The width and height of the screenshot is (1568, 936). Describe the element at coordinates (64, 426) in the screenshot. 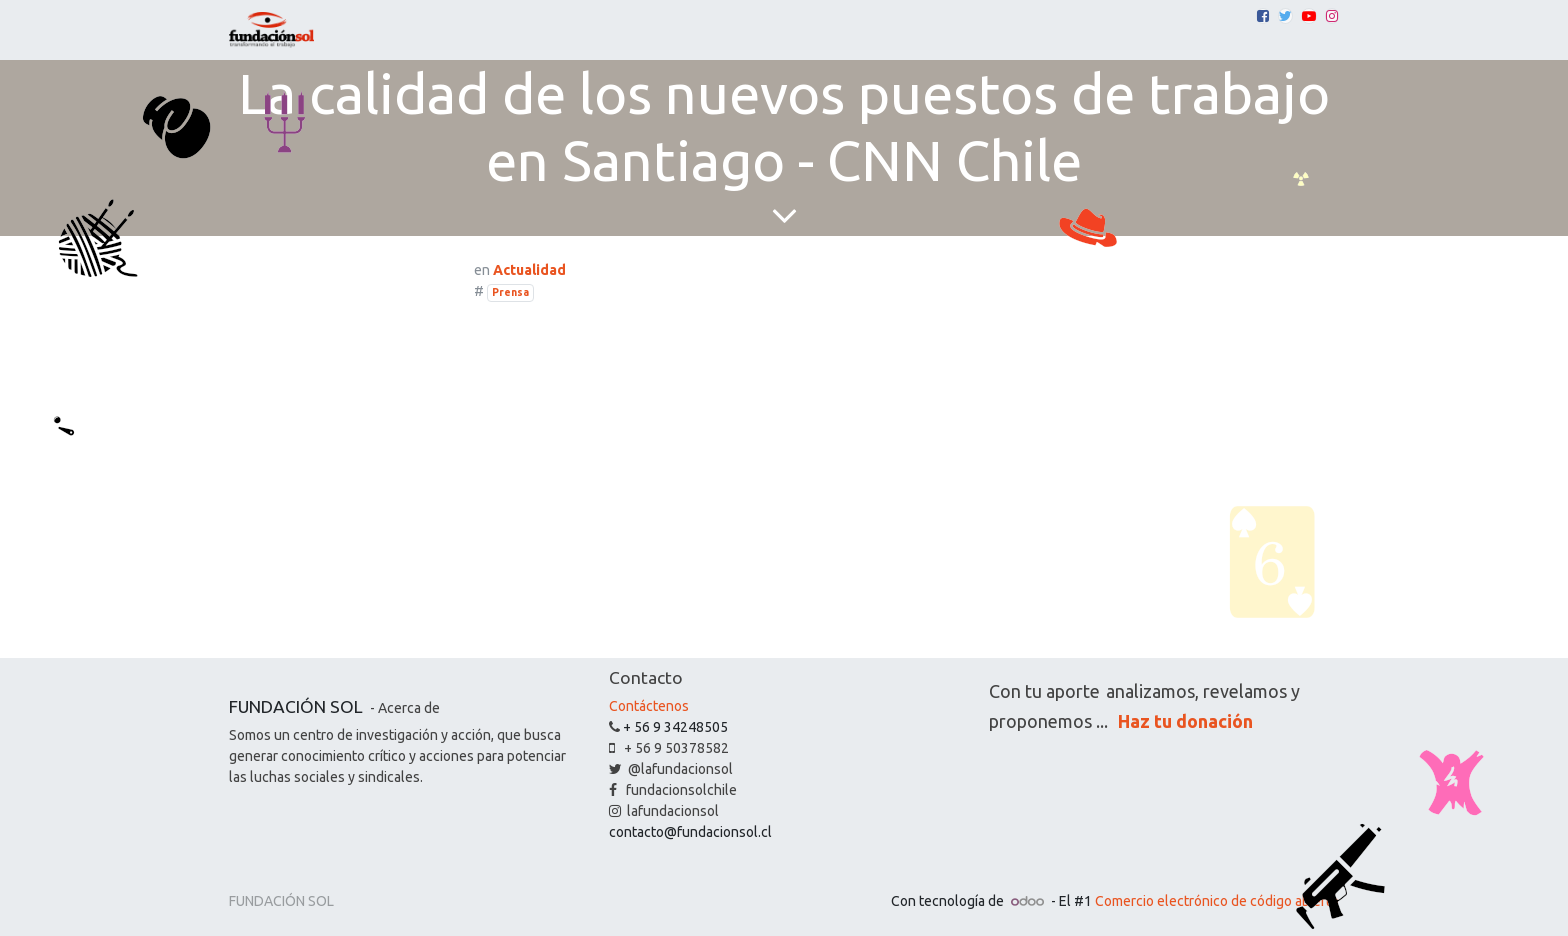

I see `play pinball game` at that location.